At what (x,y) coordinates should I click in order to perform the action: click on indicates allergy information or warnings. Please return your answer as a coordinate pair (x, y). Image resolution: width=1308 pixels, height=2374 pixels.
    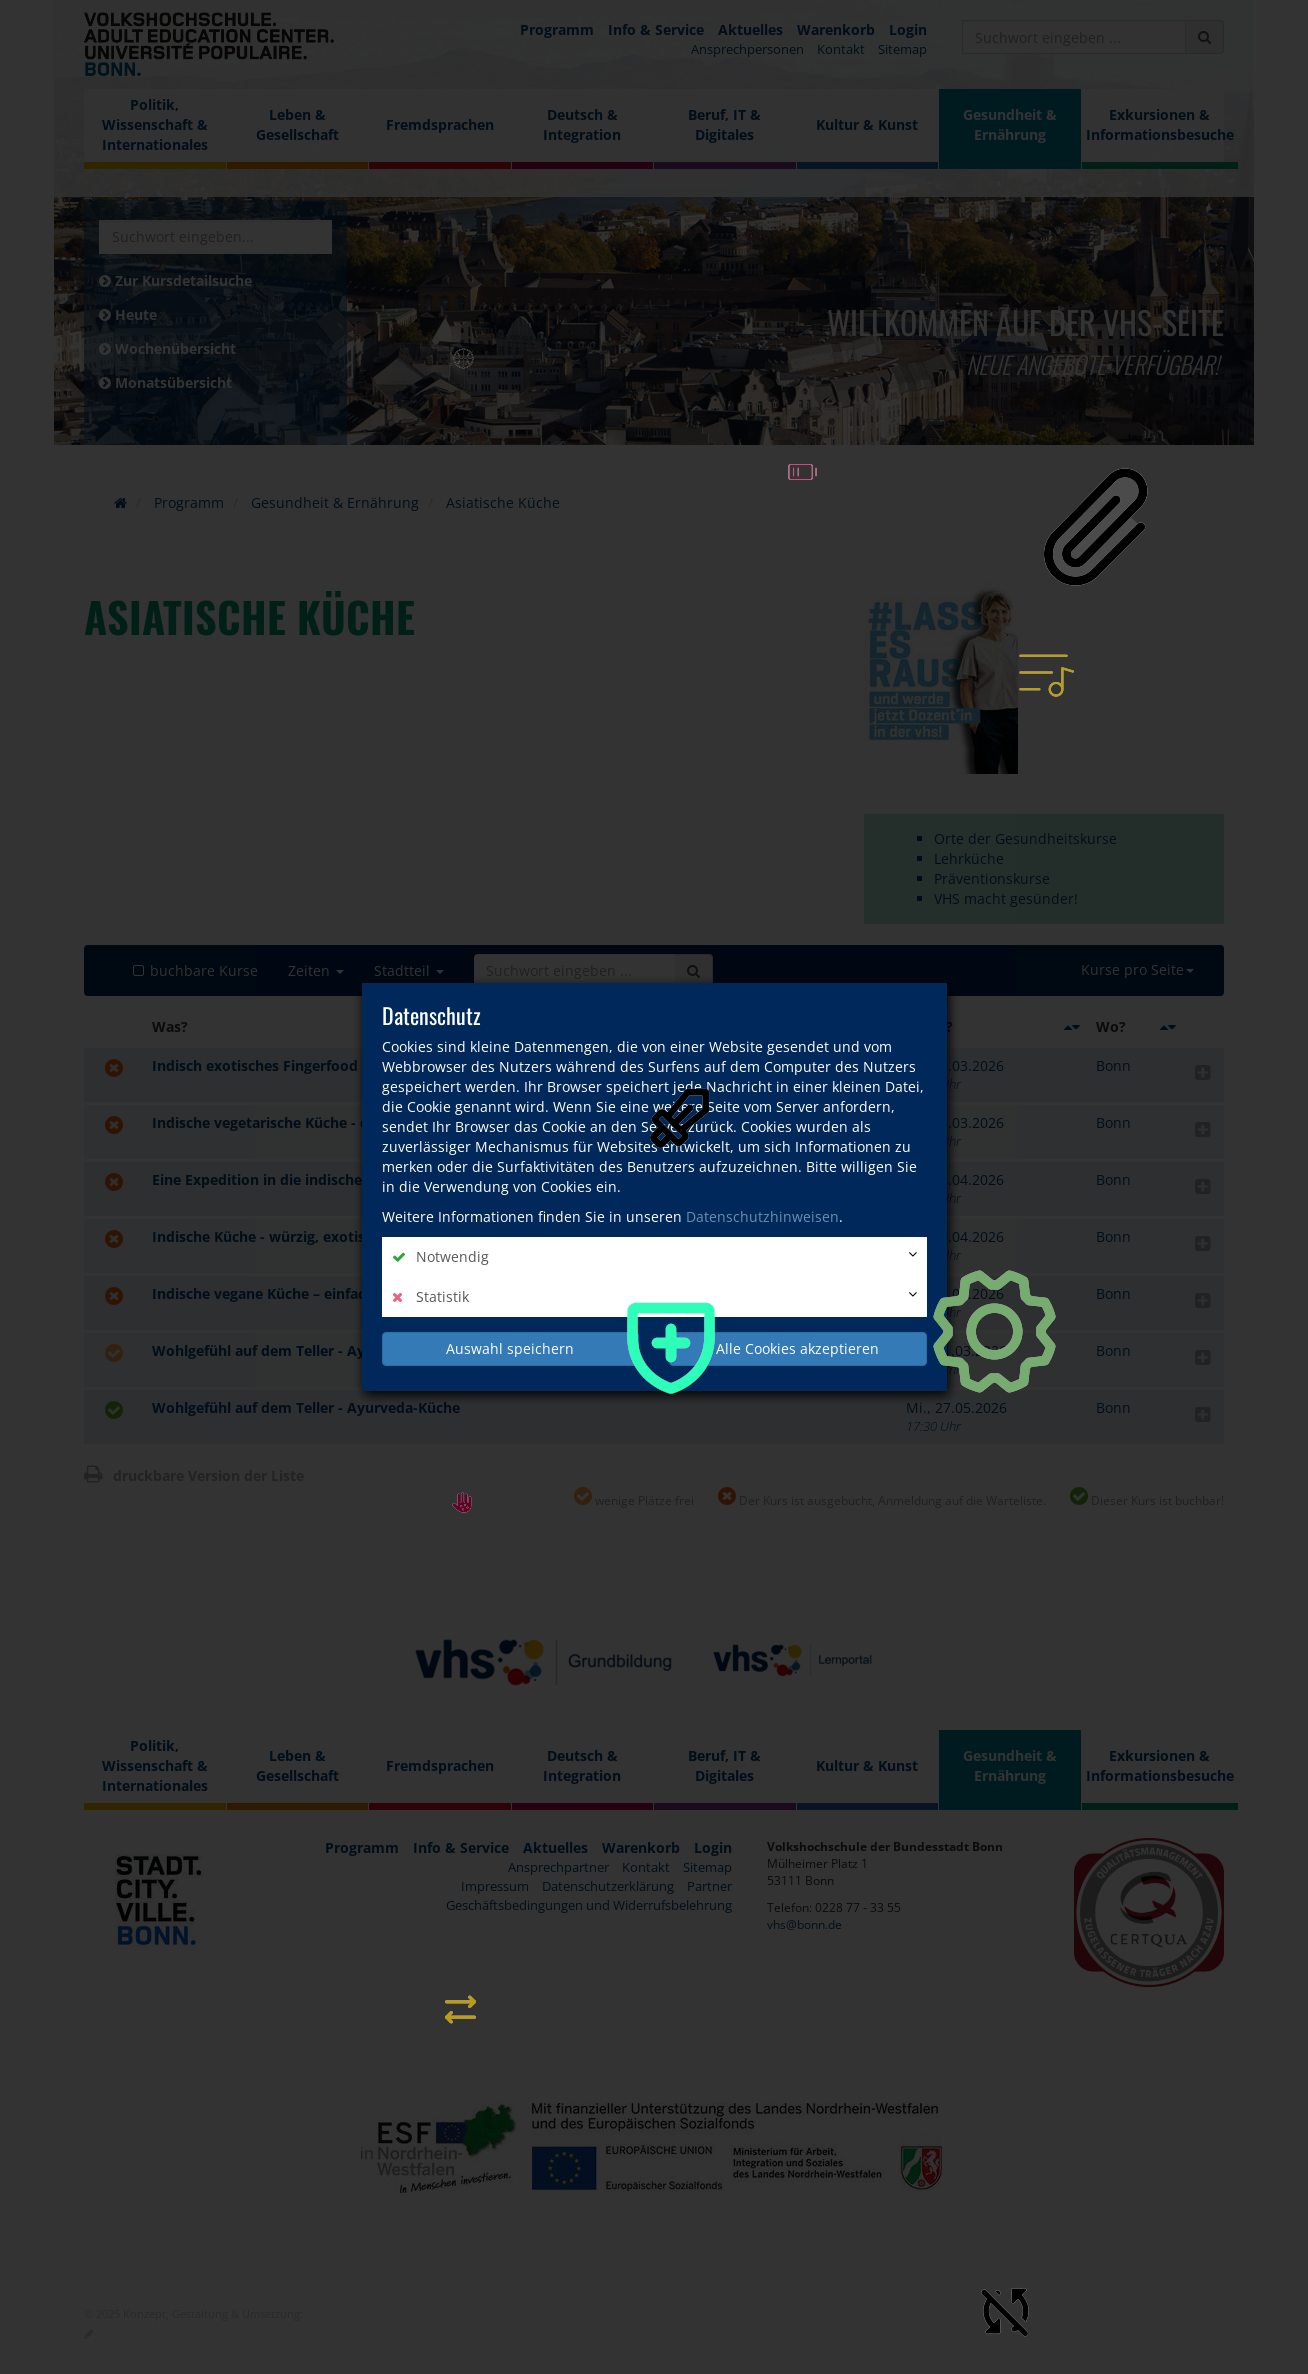
    Looking at the image, I should click on (462, 1502).